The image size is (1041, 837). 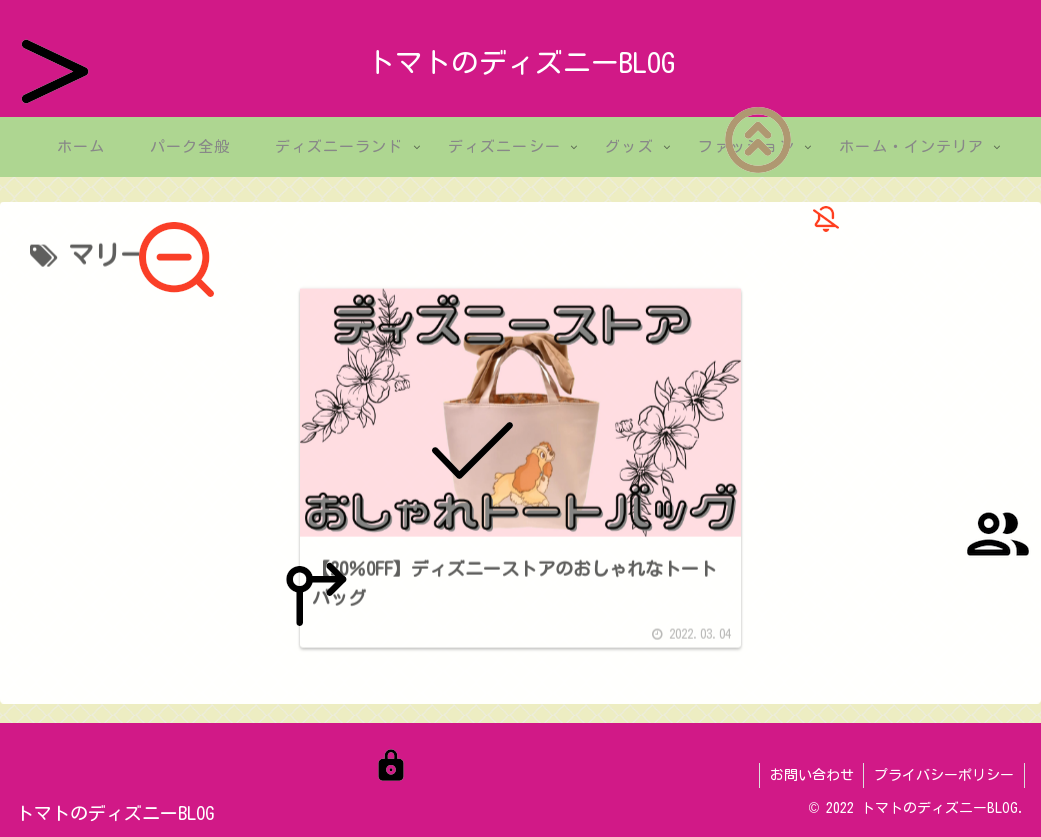 What do you see at coordinates (391, 765) in the screenshot?
I see `lock or secure this item` at bounding box center [391, 765].